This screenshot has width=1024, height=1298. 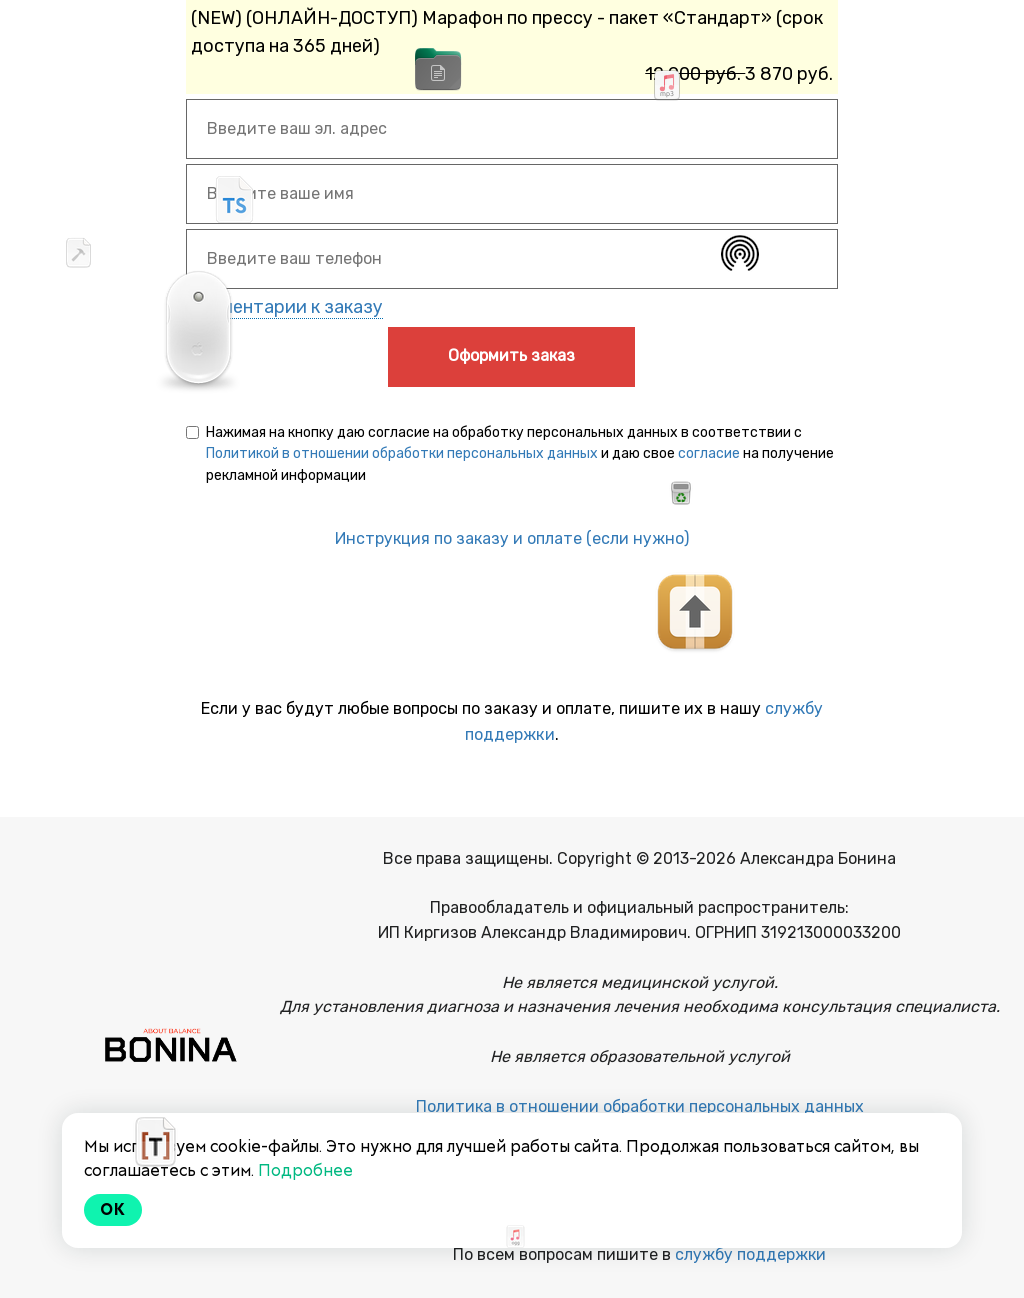 I want to click on a makefile used for building or compiling software, so click(x=78, y=252).